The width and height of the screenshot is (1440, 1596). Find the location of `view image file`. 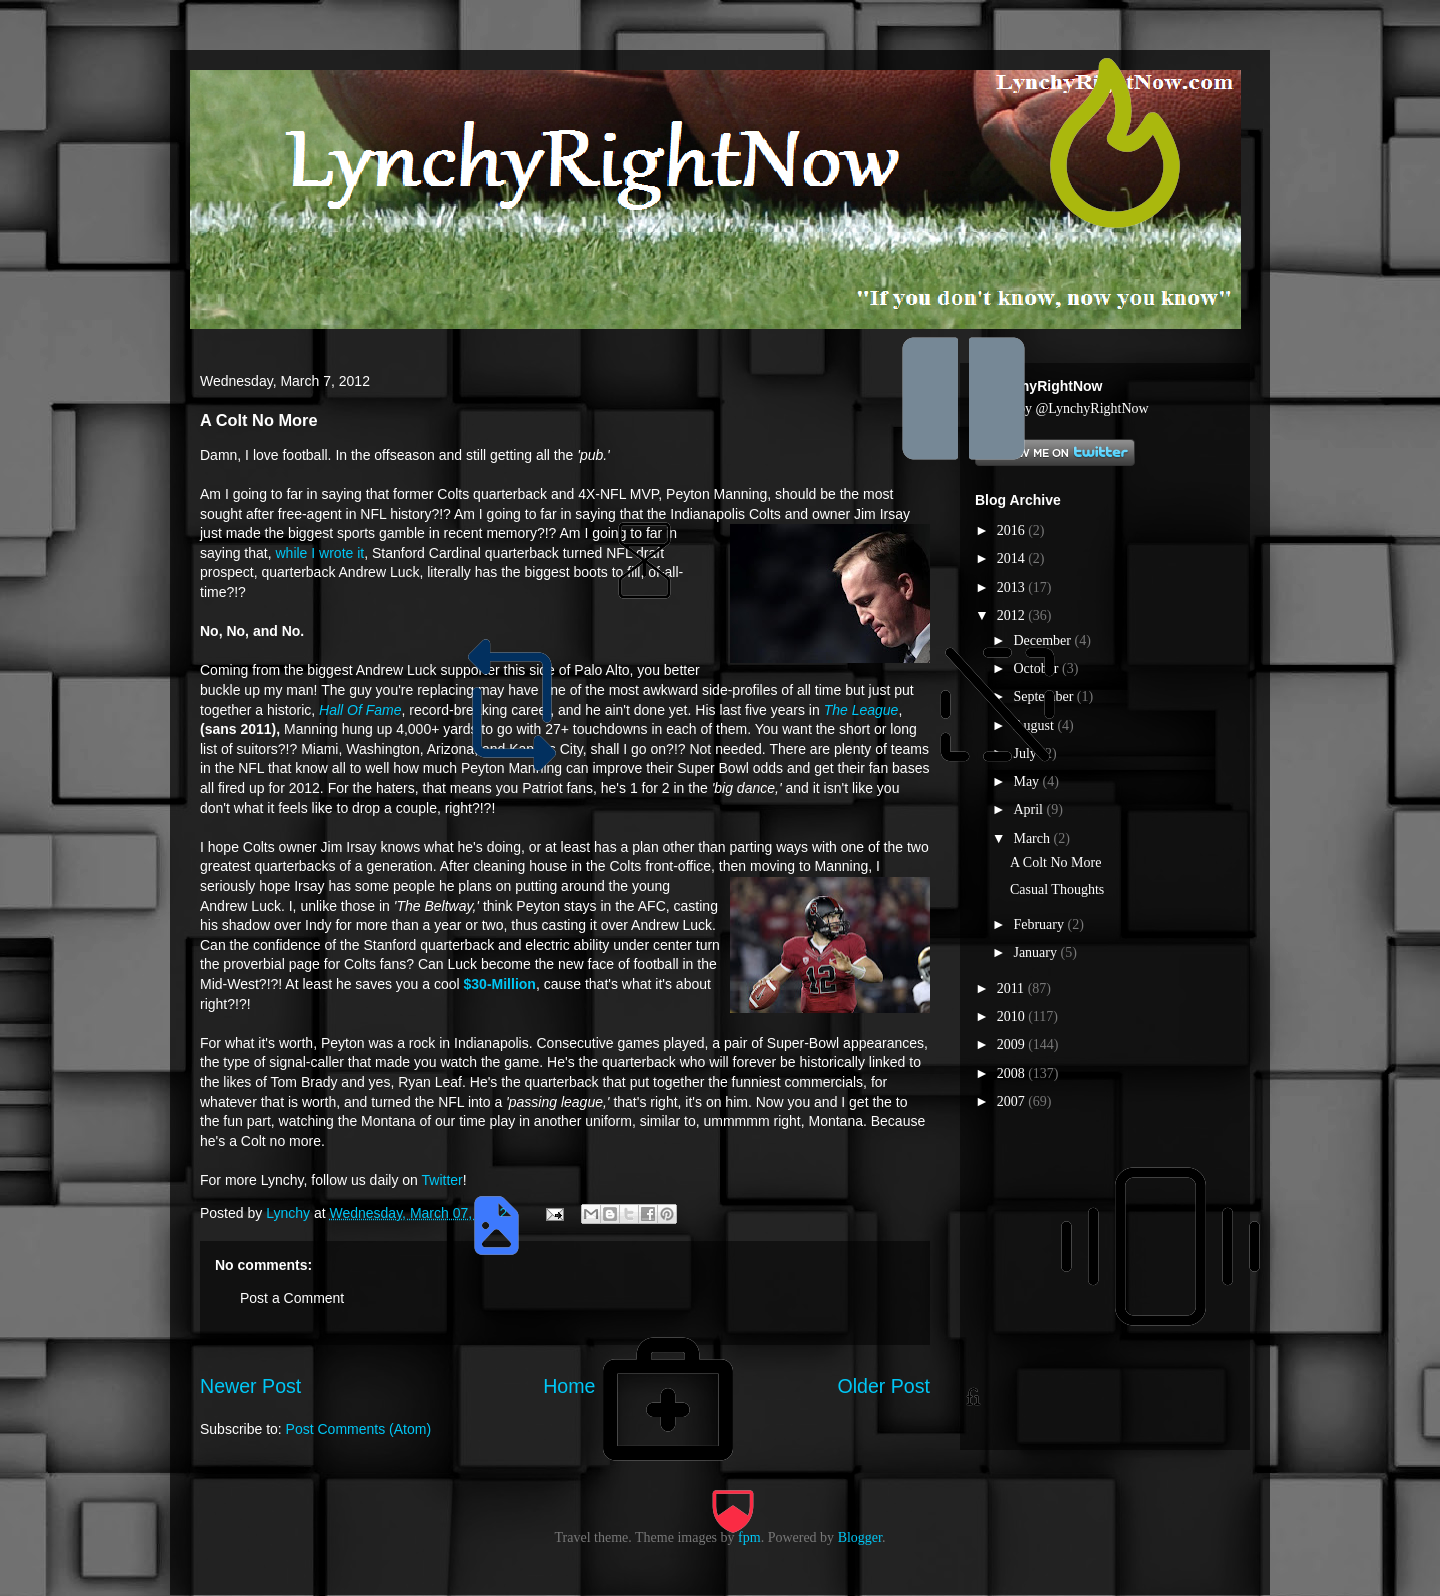

view image file is located at coordinates (496, 1225).